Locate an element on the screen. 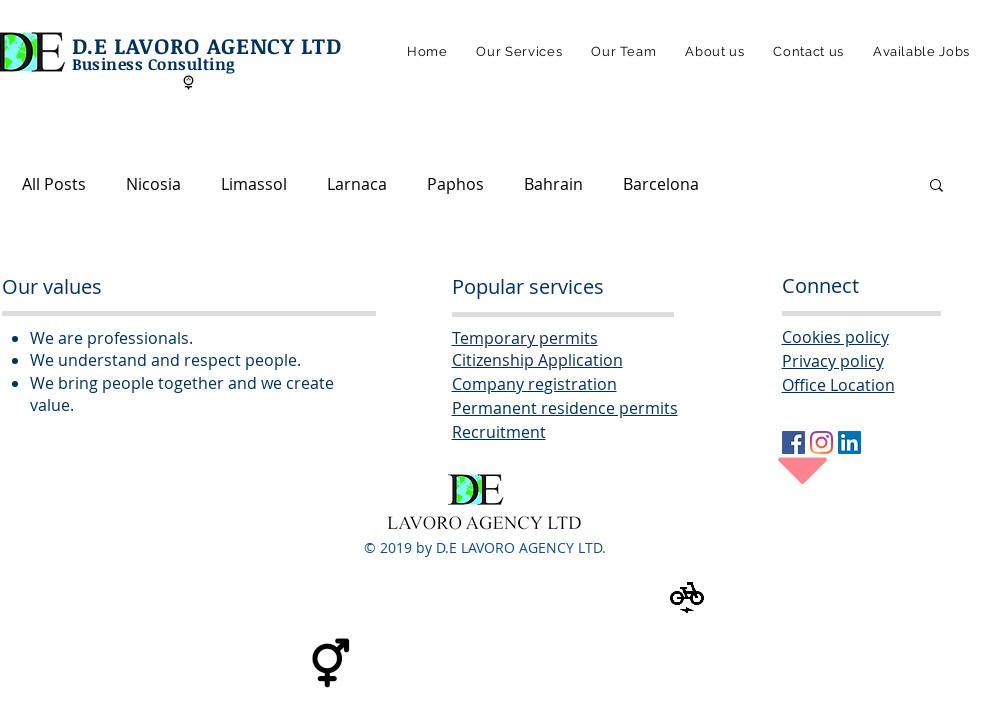 The width and height of the screenshot is (983, 720). find nearby electric bike rentals is located at coordinates (687, 598).